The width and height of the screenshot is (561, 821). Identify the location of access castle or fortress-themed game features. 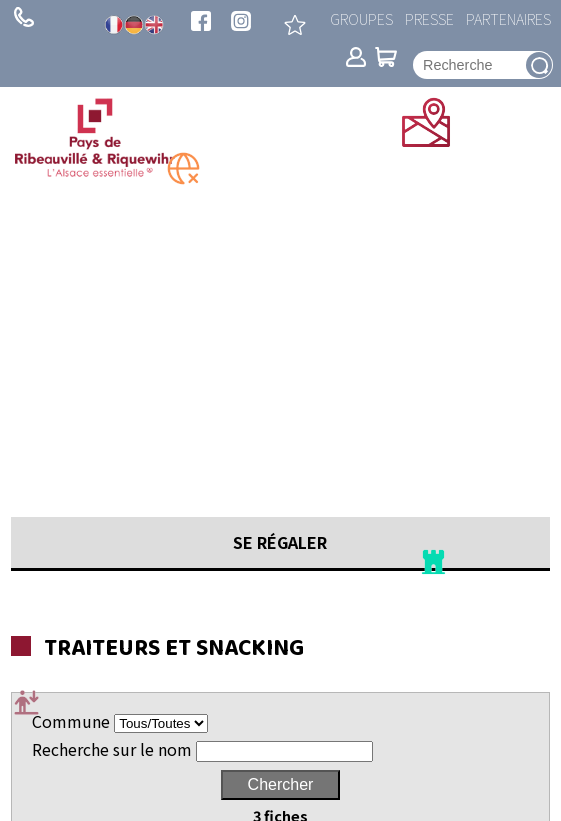
(433, 561).